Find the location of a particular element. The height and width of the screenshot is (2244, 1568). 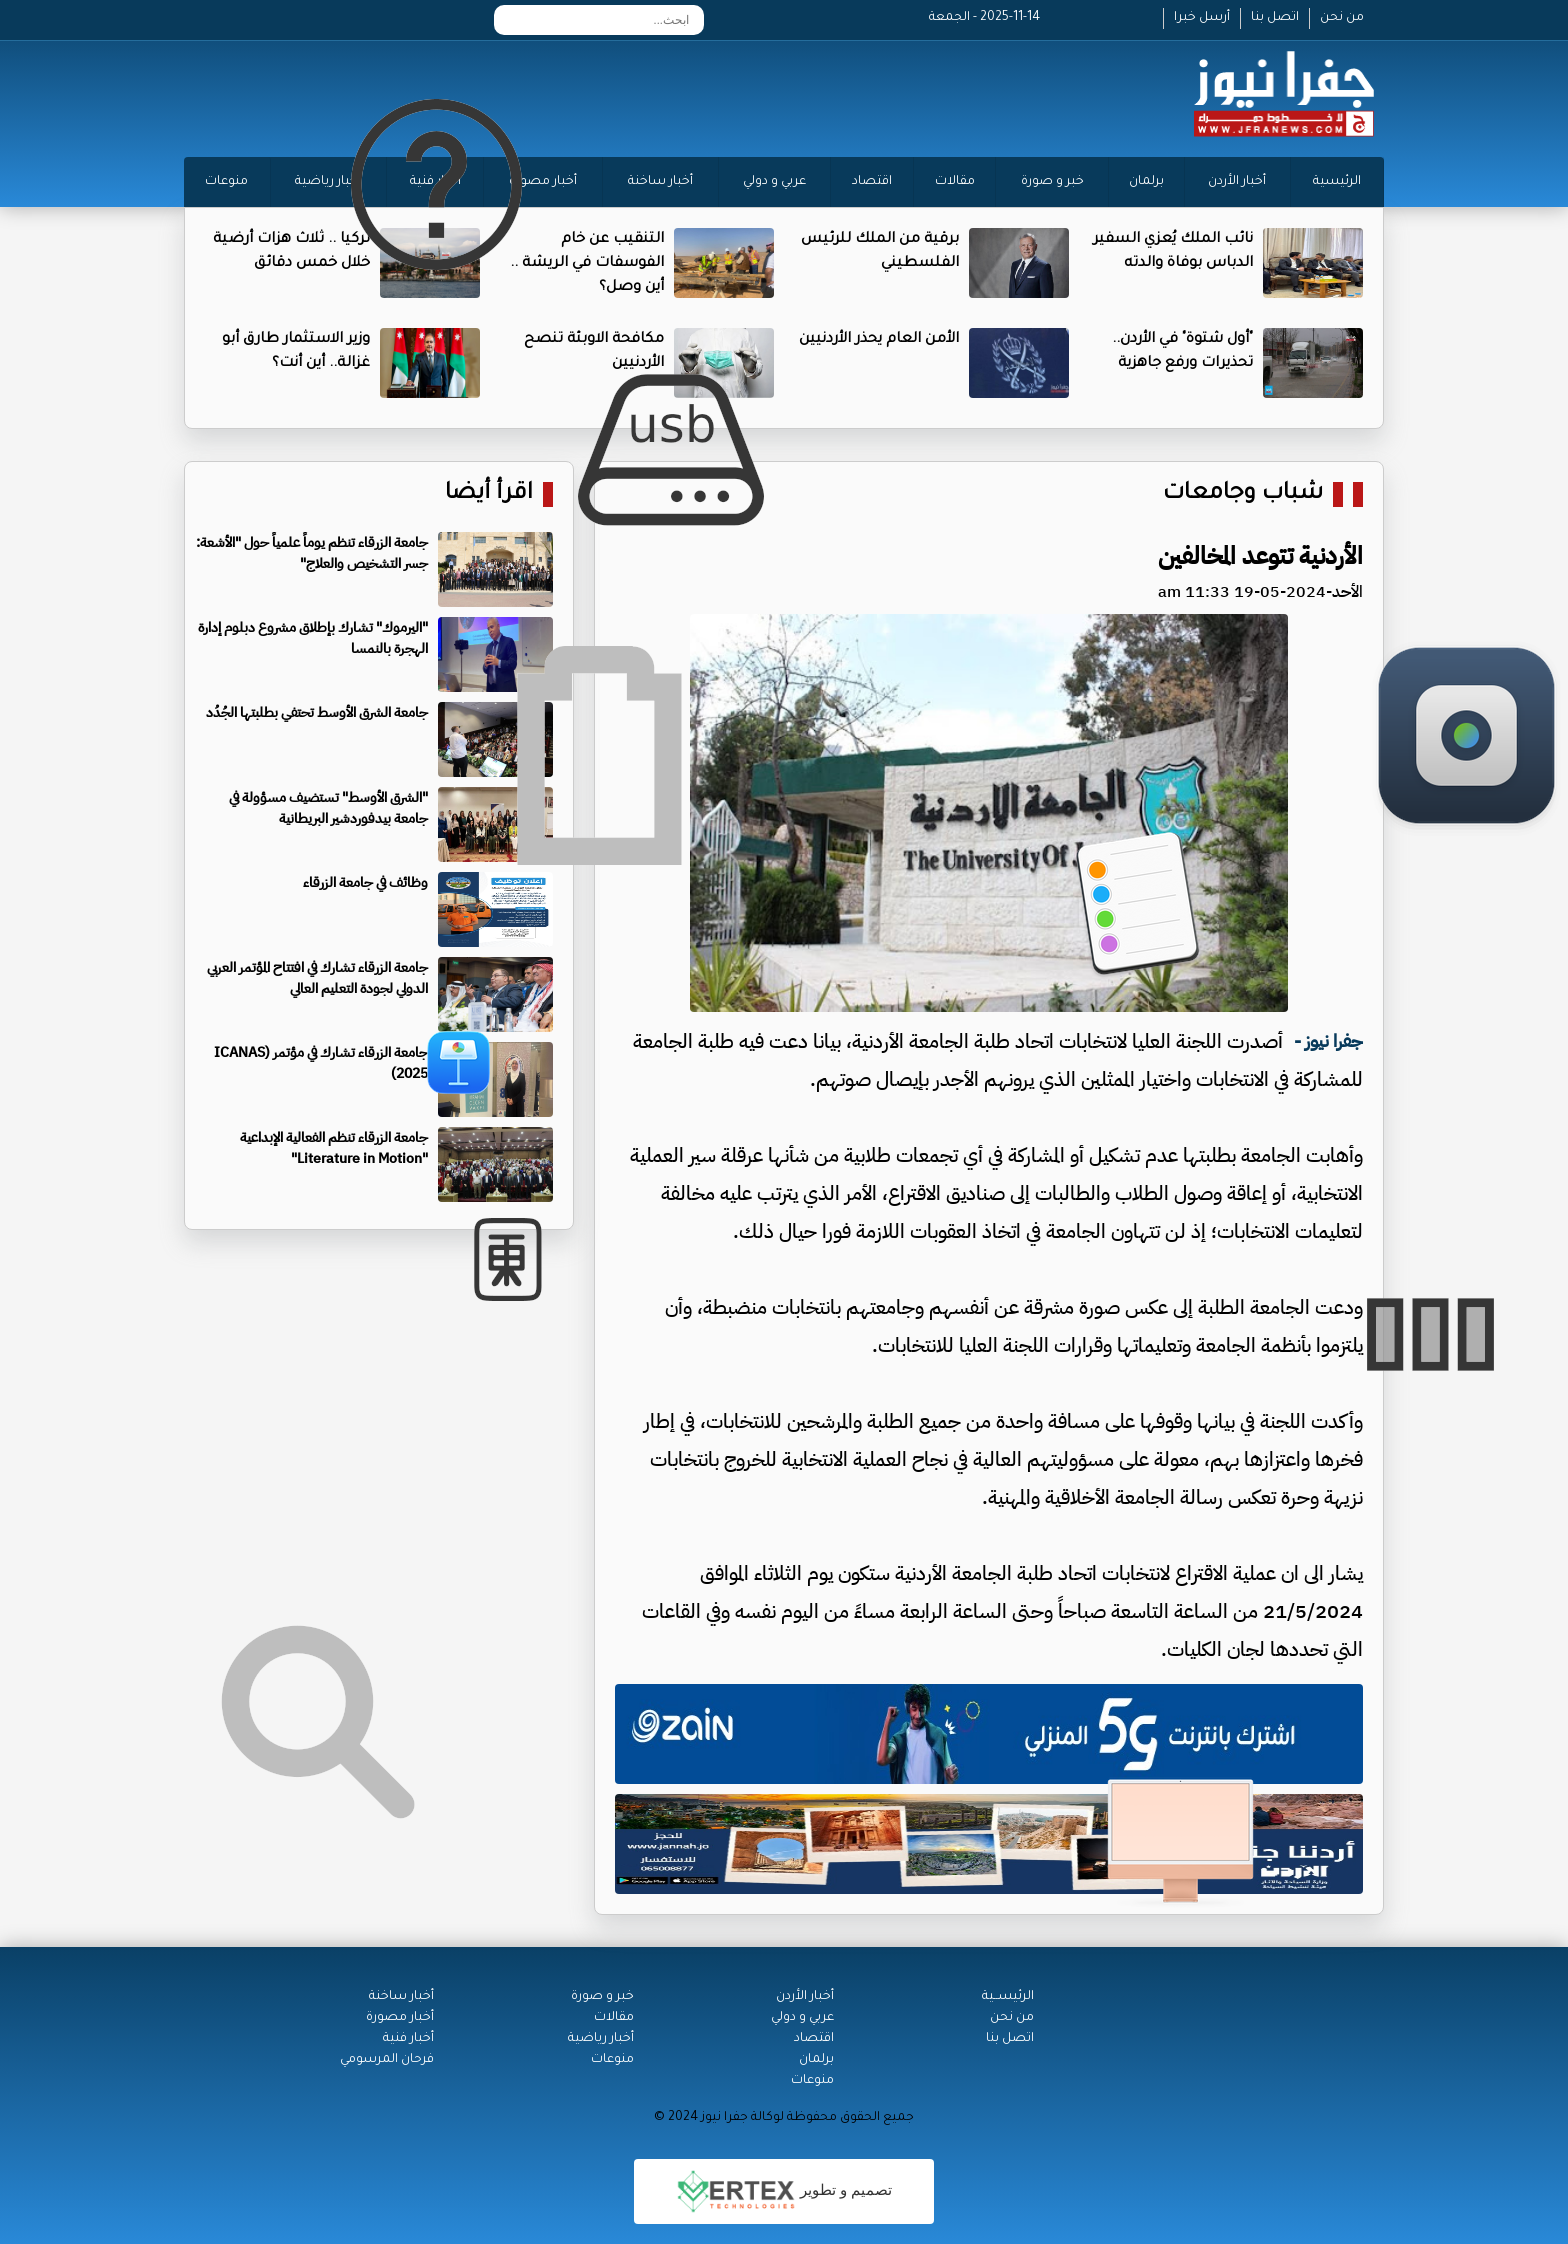

open the reminders app is located at coordinates (1136, 904).